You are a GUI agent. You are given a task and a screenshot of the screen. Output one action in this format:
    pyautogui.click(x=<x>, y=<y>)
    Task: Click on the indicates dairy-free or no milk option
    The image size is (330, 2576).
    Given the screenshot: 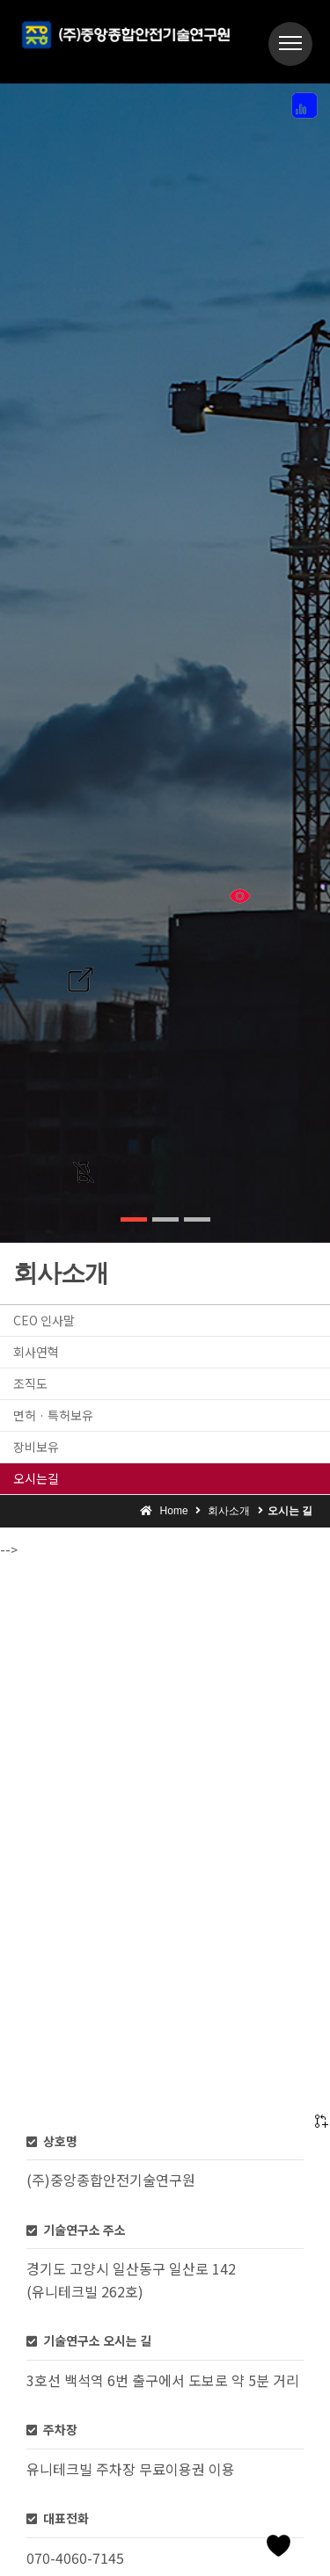 What is the action you would take?
    pyautogui.click(x=84, y=1172)
    